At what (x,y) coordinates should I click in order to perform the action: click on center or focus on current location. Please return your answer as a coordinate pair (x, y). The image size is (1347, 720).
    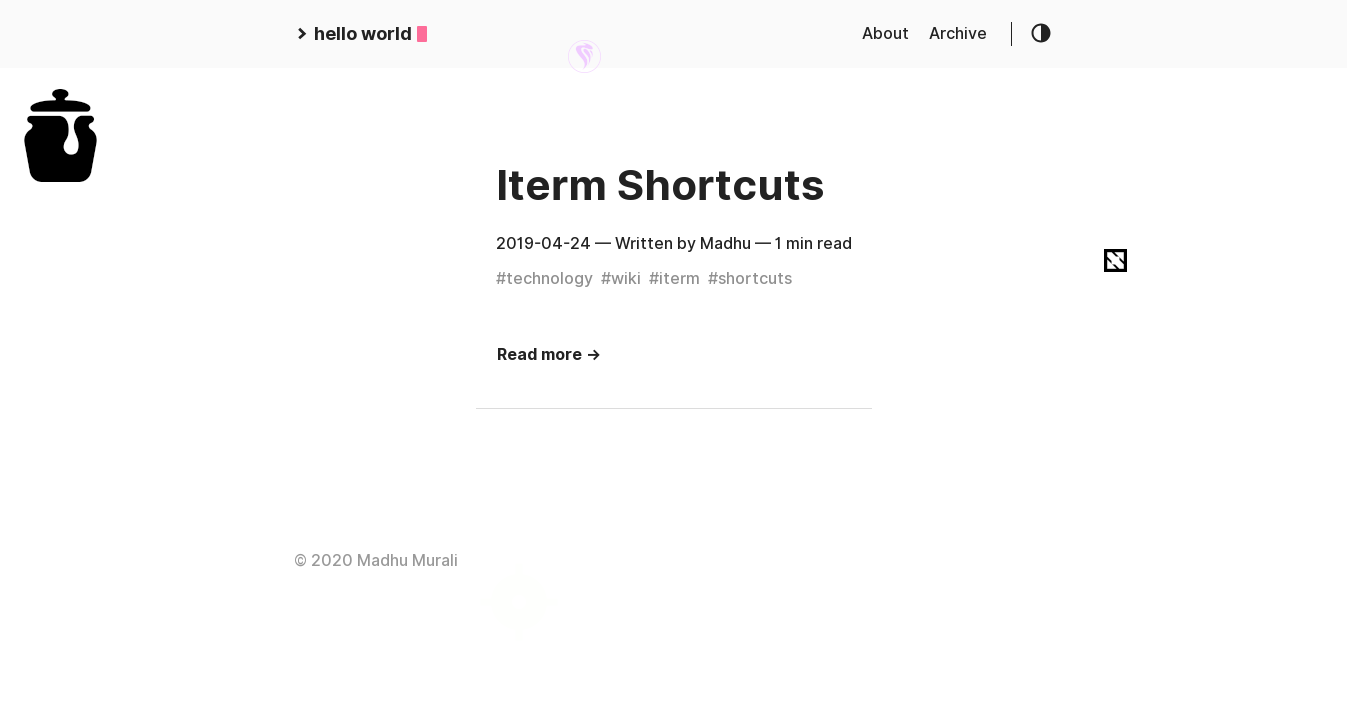
    Looking at the image, I should click on (519, 602).